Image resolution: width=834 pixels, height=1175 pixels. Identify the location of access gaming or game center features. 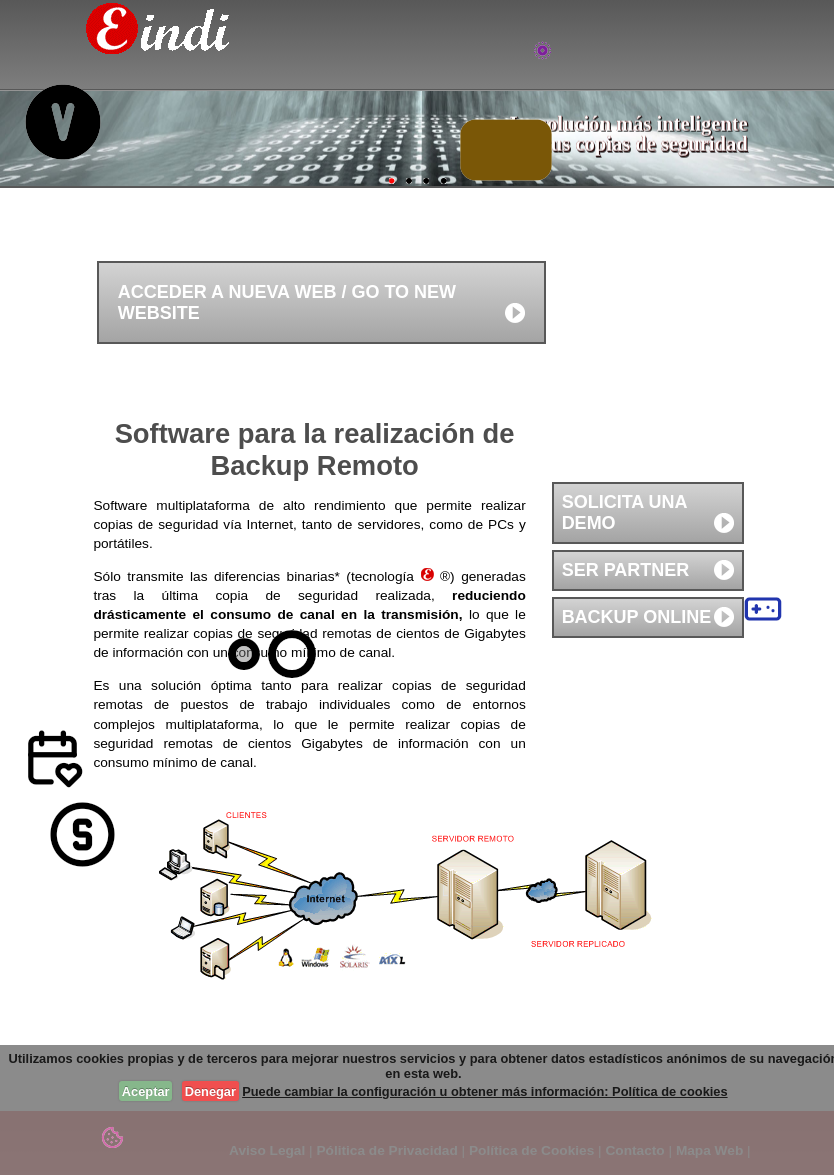
(763, 609).